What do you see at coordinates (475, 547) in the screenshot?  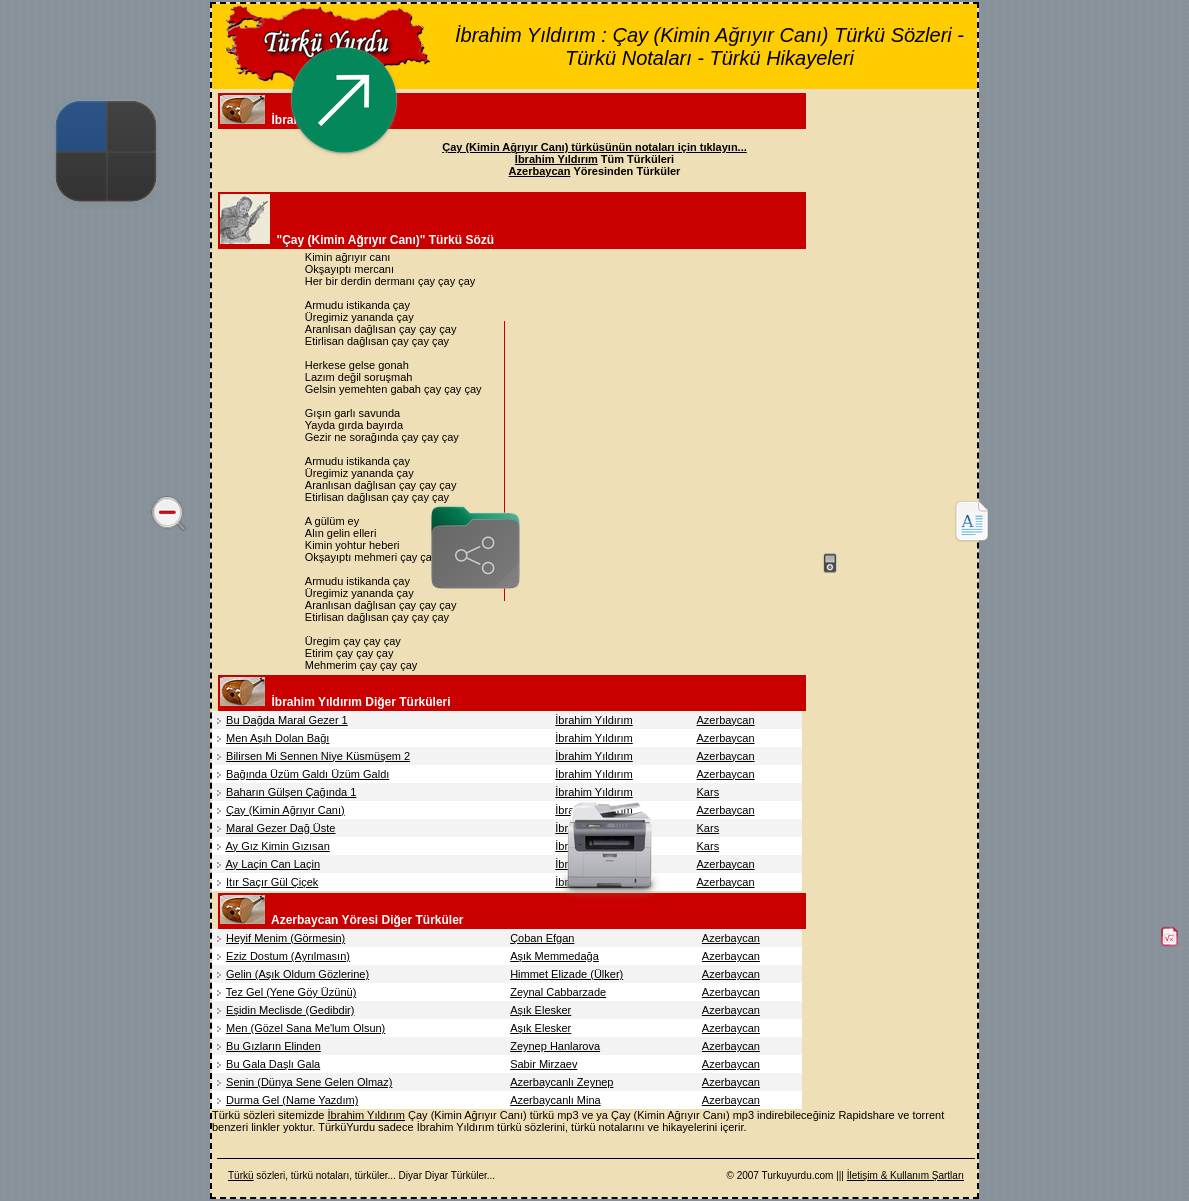 I see `open your public shared folder` at bounding box center [475, 547].